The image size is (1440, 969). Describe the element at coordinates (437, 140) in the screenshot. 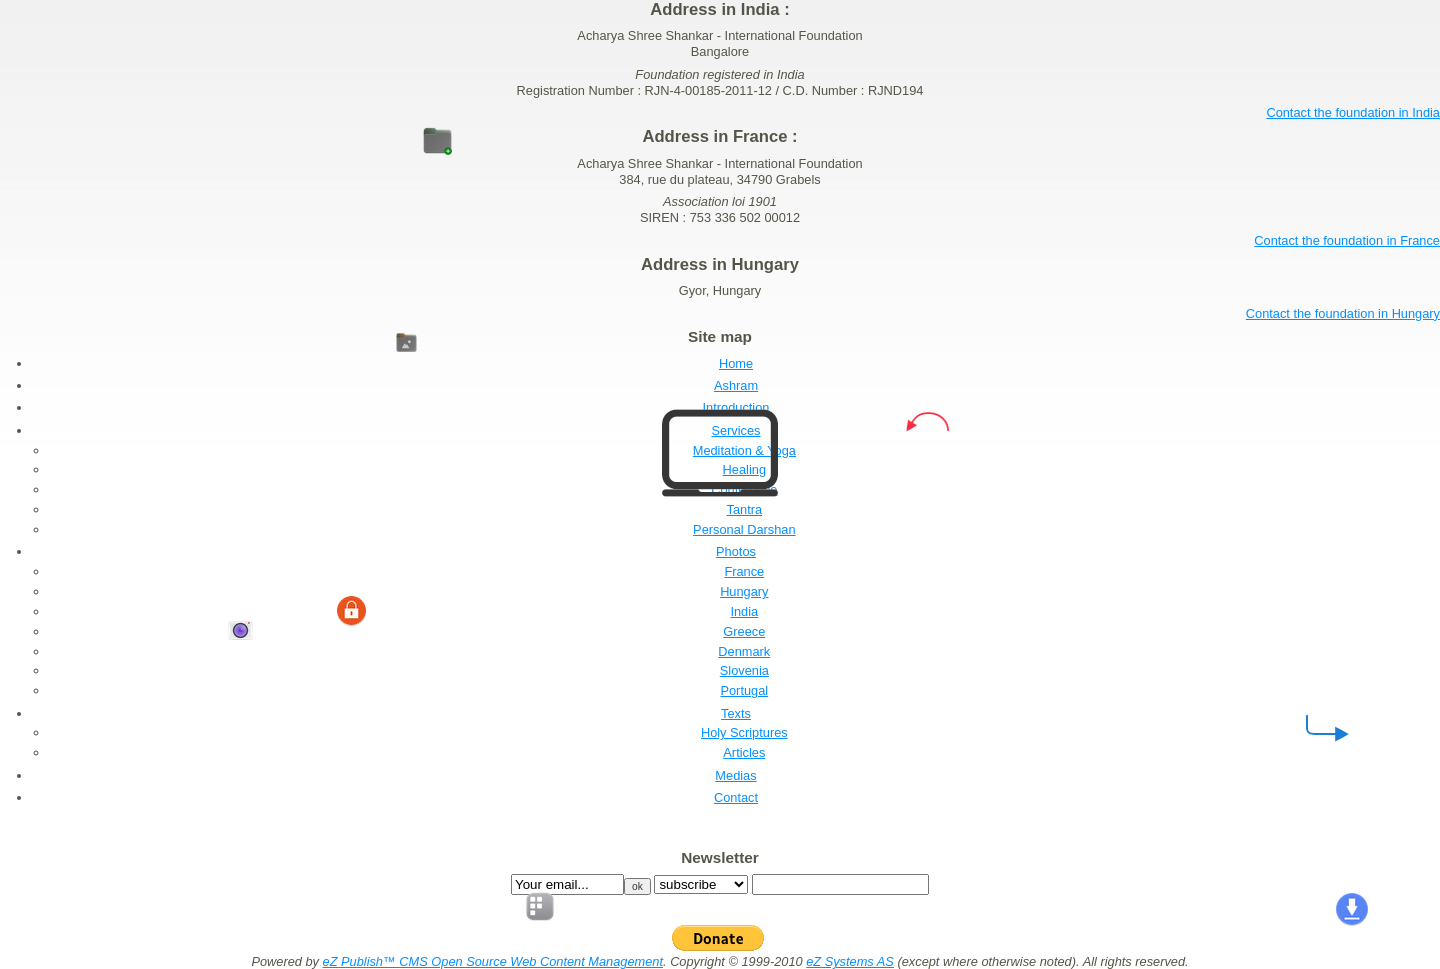

I see `create a new folder` at that location.